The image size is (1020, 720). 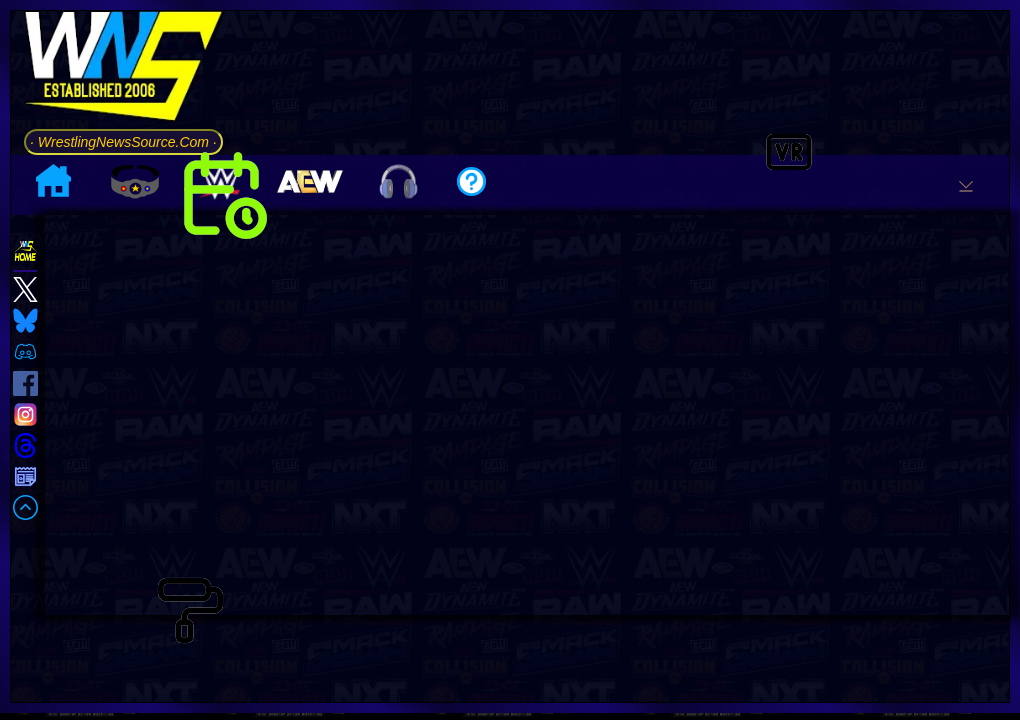 I want to click on collapse content or section below, so click(x=966, y=186).